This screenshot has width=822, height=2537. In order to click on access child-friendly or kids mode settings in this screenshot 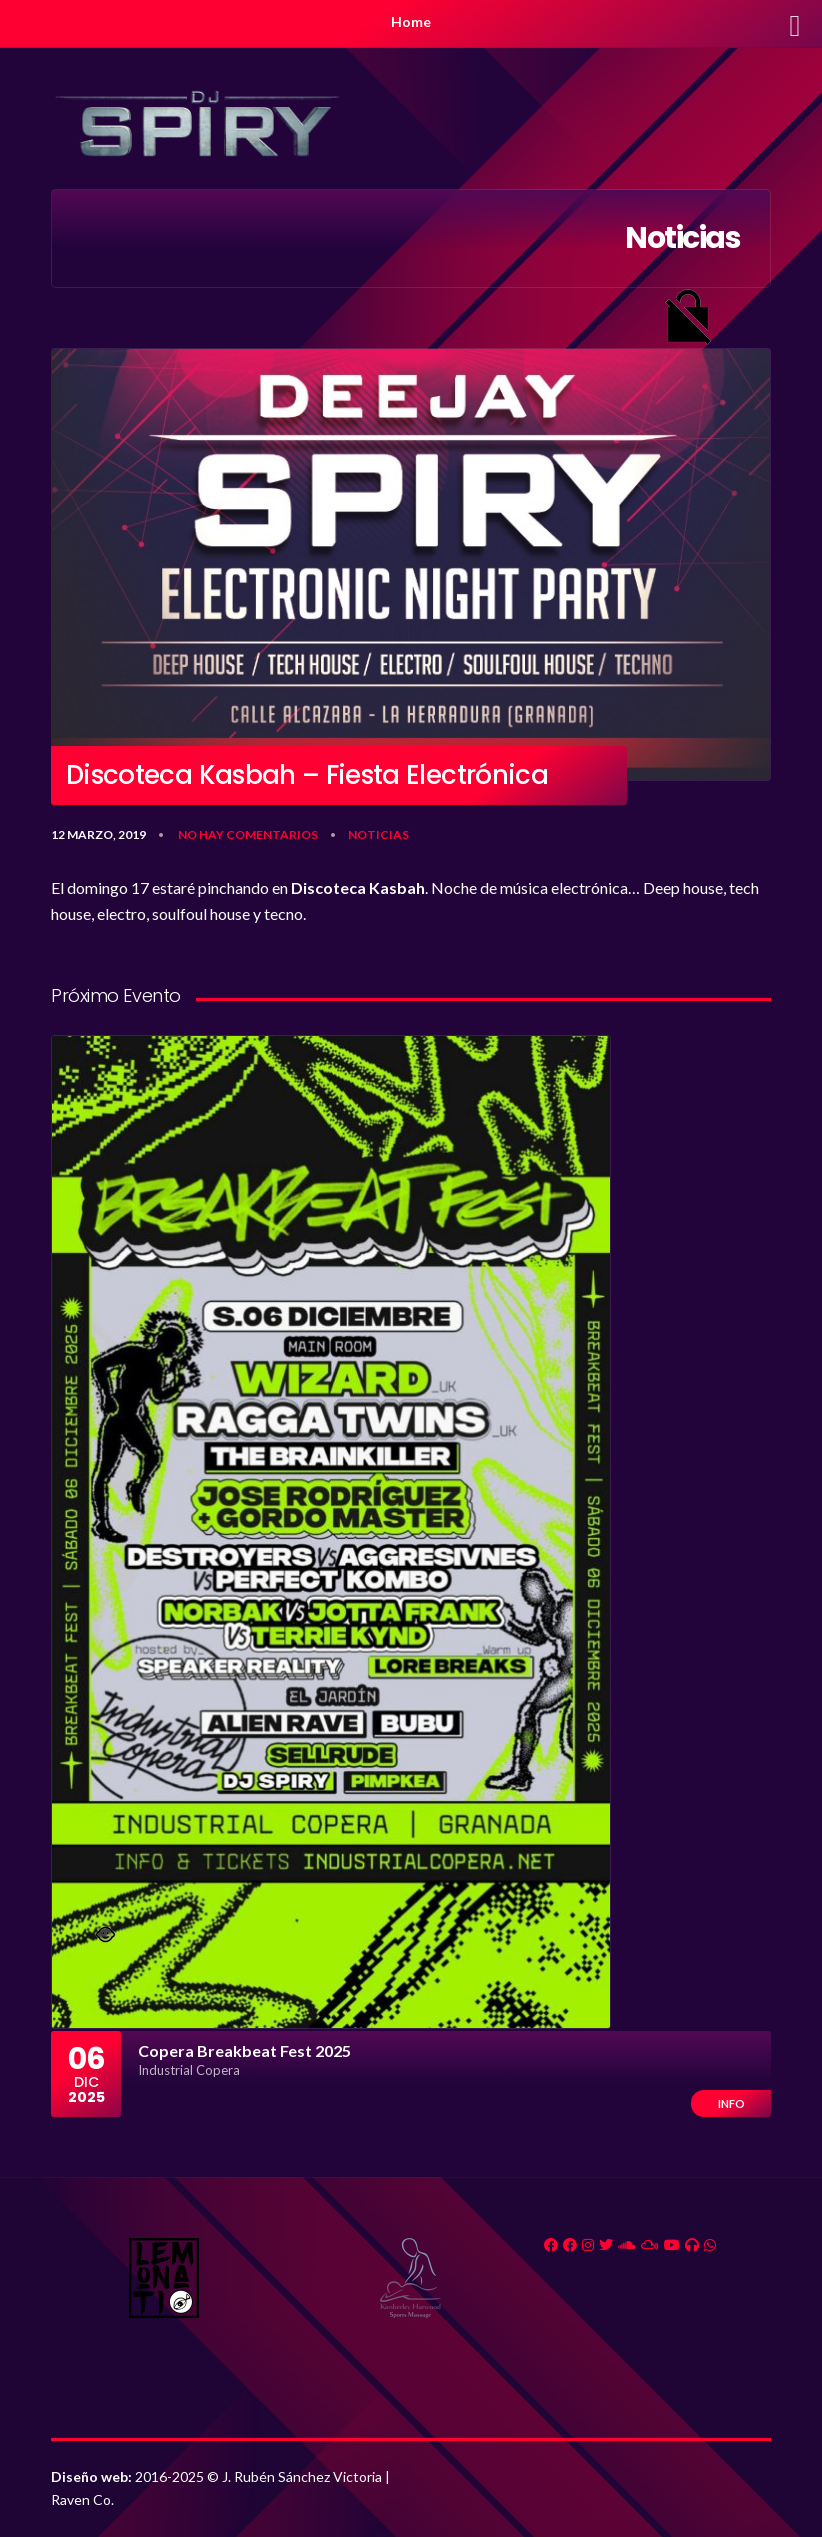, I will do `click(105, 1934)`.